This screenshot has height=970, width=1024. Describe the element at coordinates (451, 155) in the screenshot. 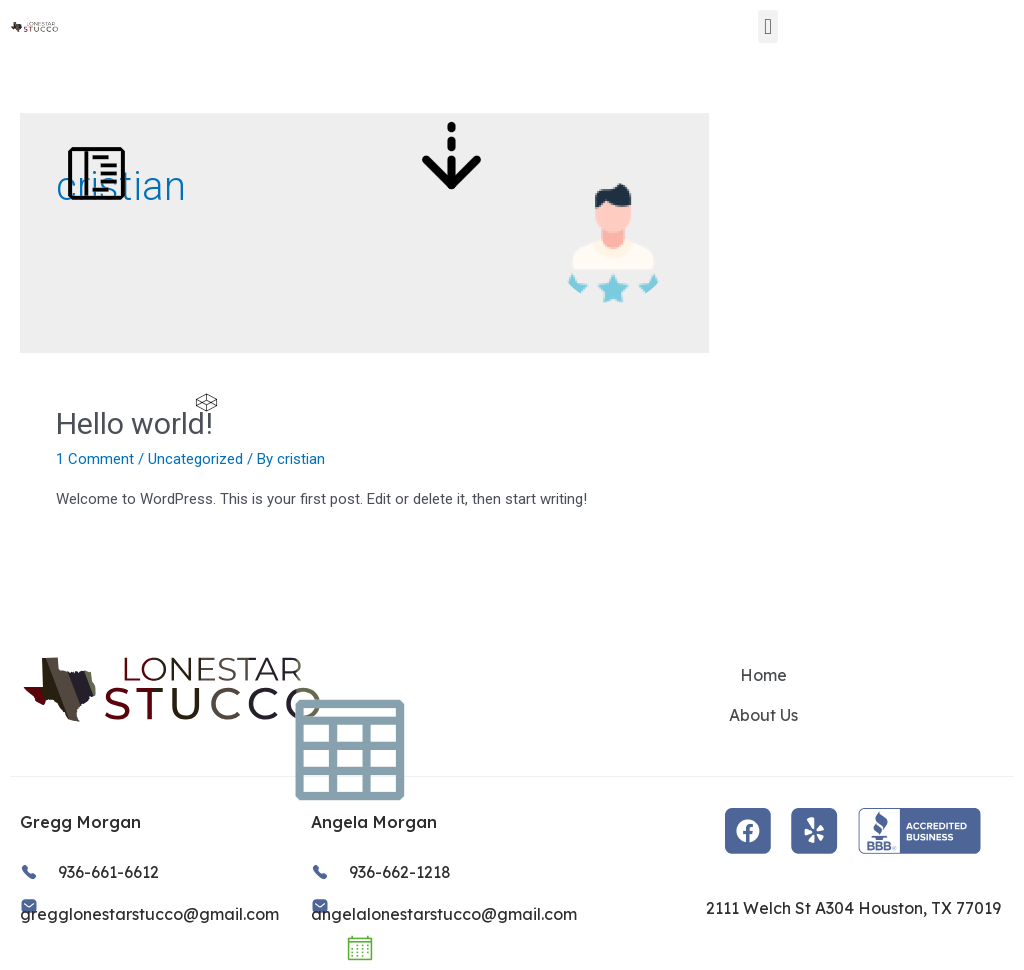

I see `download in progress` at that location.